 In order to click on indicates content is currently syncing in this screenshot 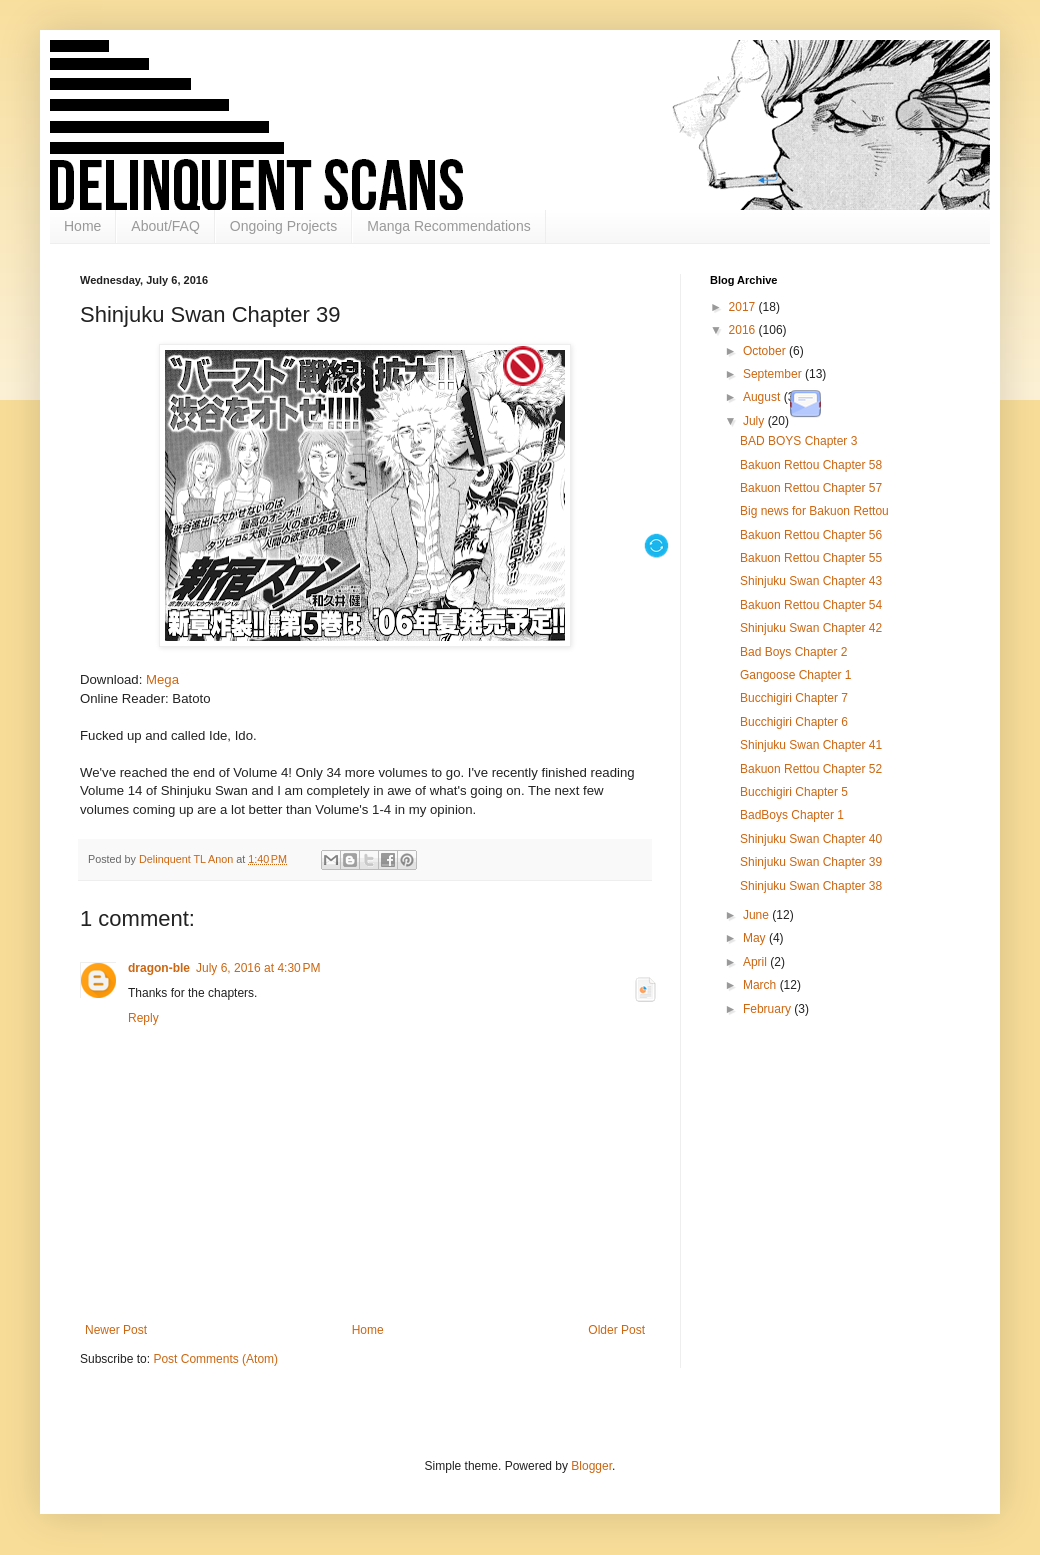, I will do `click(656, 545)`.